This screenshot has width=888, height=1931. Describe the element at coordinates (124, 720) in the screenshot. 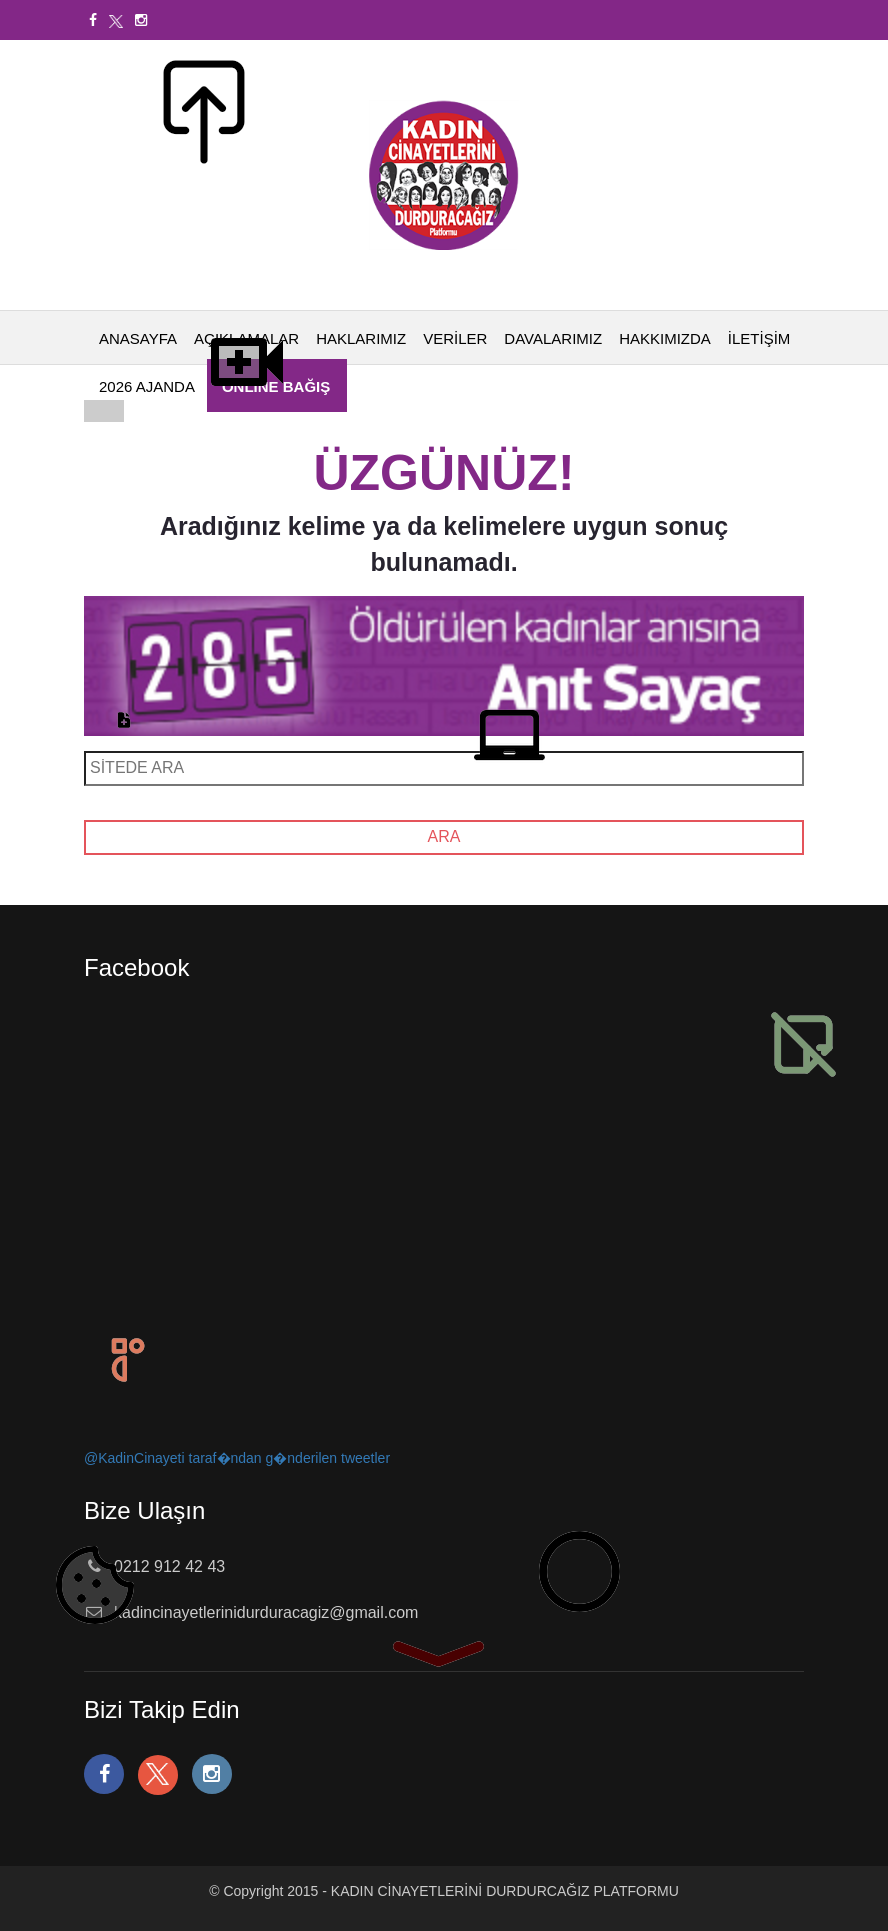

I see `create a new document` at that location.